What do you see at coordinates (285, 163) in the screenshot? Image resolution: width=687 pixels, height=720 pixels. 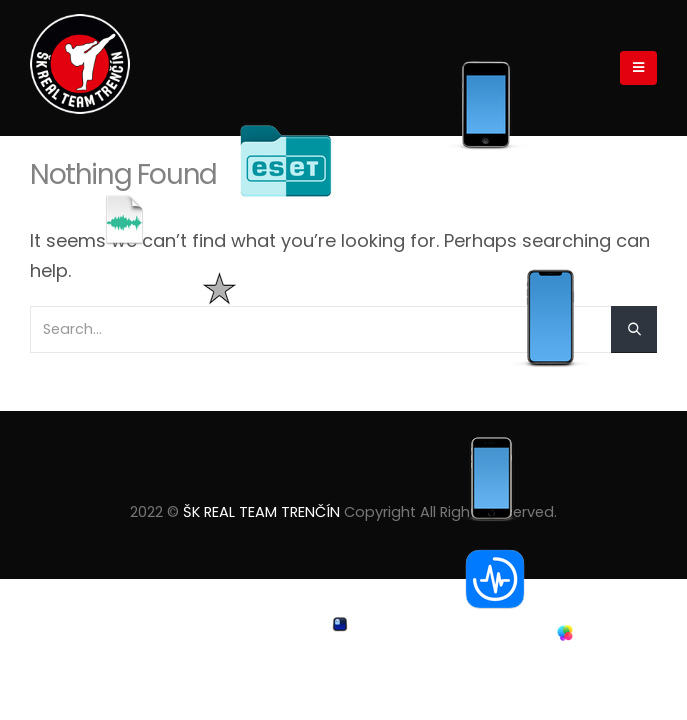 I see `open eset antivirus files folder` at bounding box center [285, 163].